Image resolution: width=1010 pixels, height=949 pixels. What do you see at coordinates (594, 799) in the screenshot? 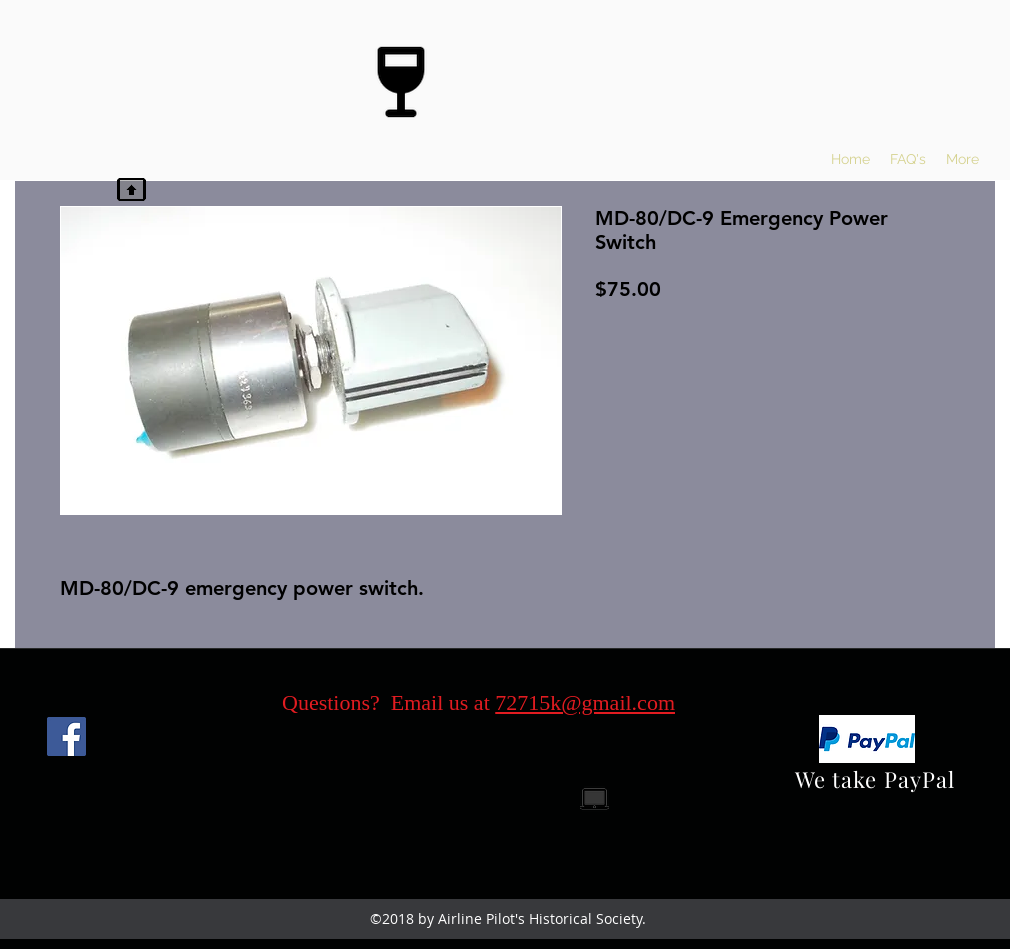
I see `switch to desktop or laptop view` at bounding box center [594, 799].